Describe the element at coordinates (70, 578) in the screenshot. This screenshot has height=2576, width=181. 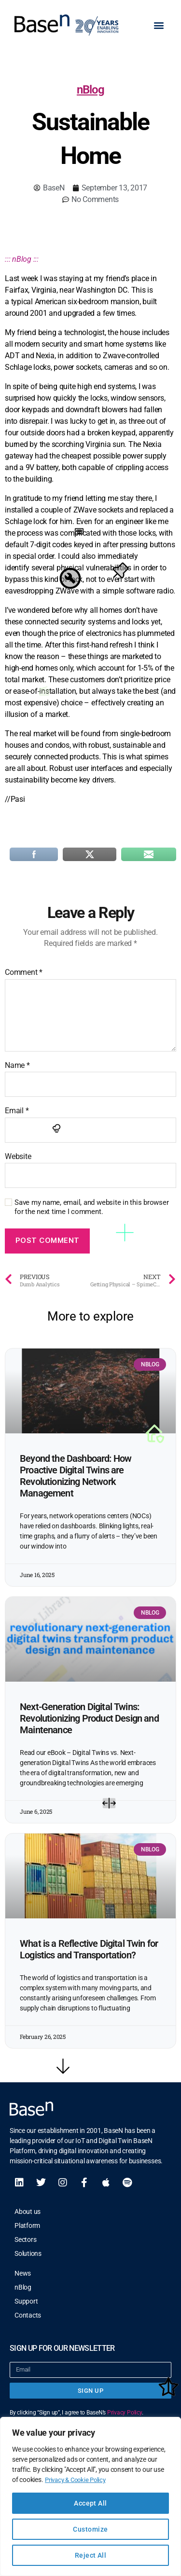
I see `access settings or configuration options` at that location.